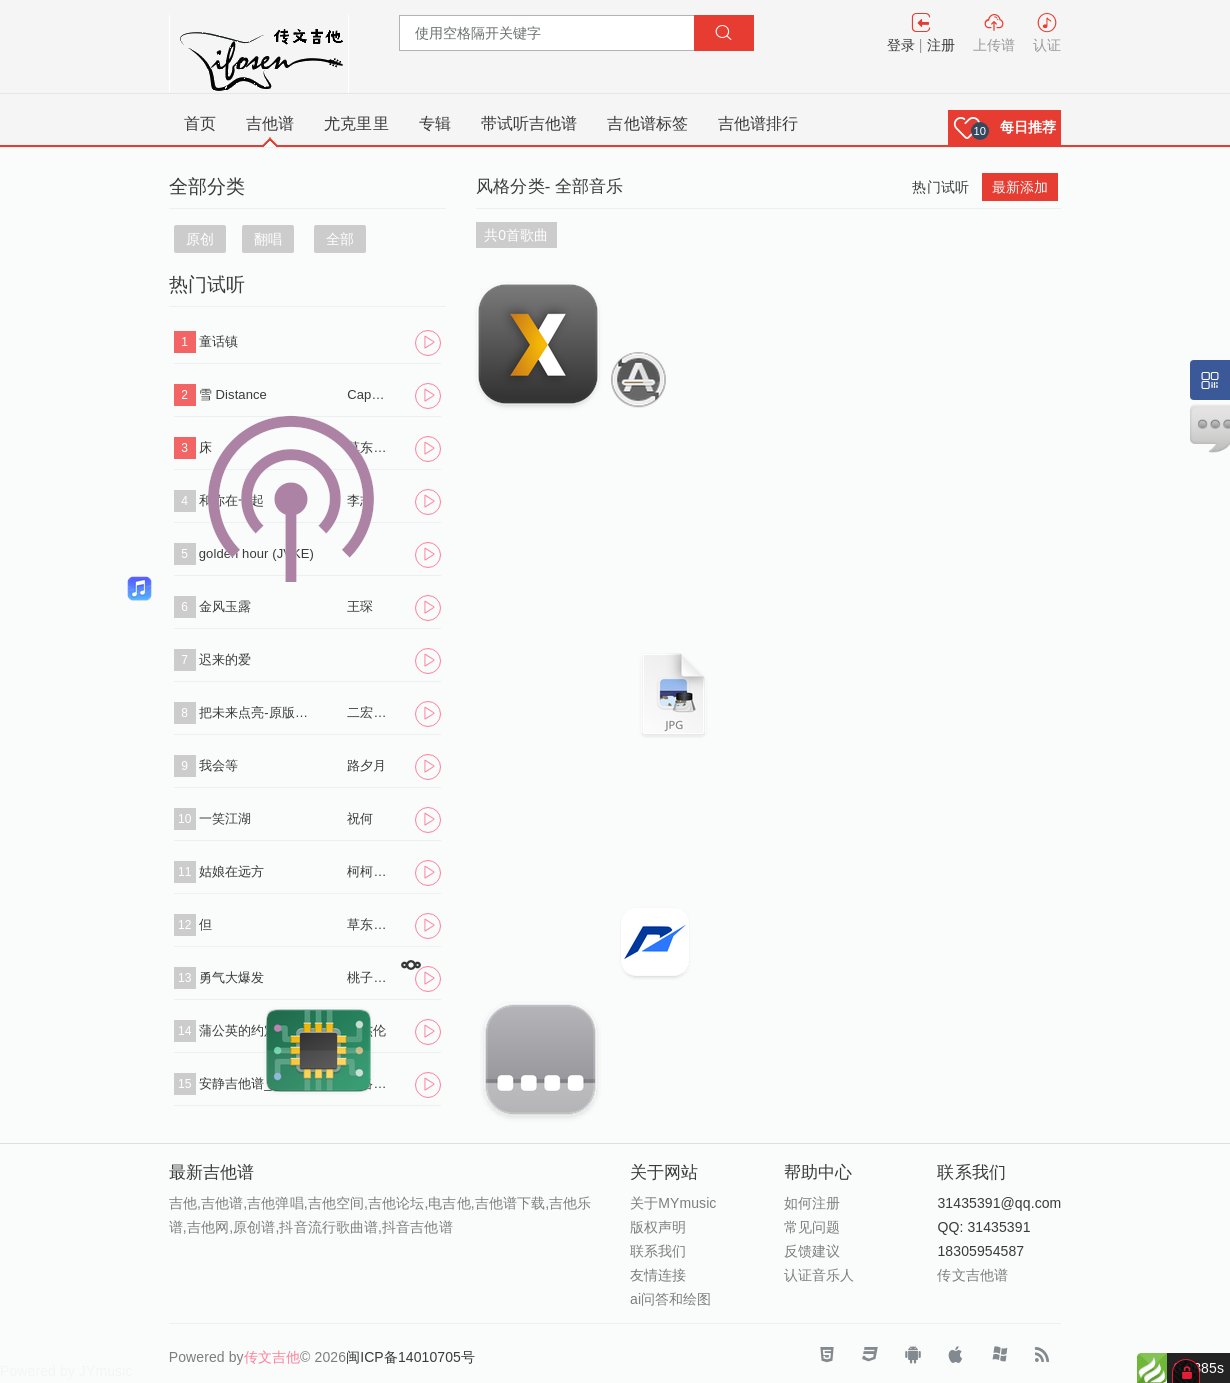  I want to click on open the software update manager, so click(638, 379).